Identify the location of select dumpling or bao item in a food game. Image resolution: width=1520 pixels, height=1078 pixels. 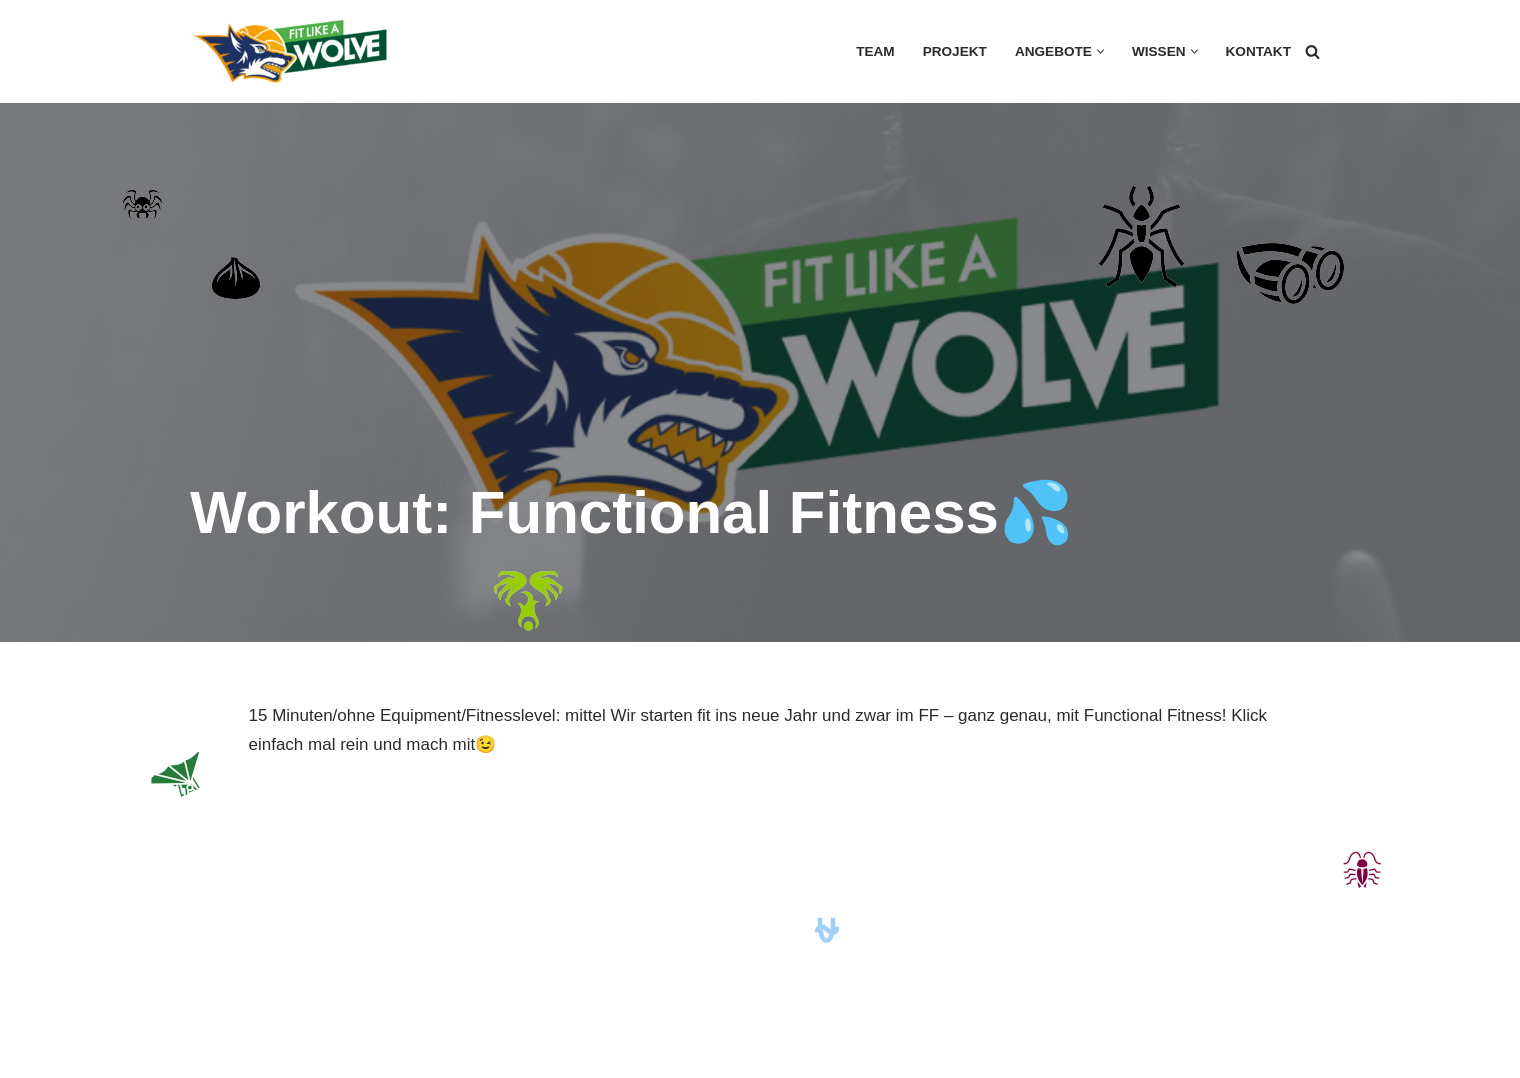
(236, 278).